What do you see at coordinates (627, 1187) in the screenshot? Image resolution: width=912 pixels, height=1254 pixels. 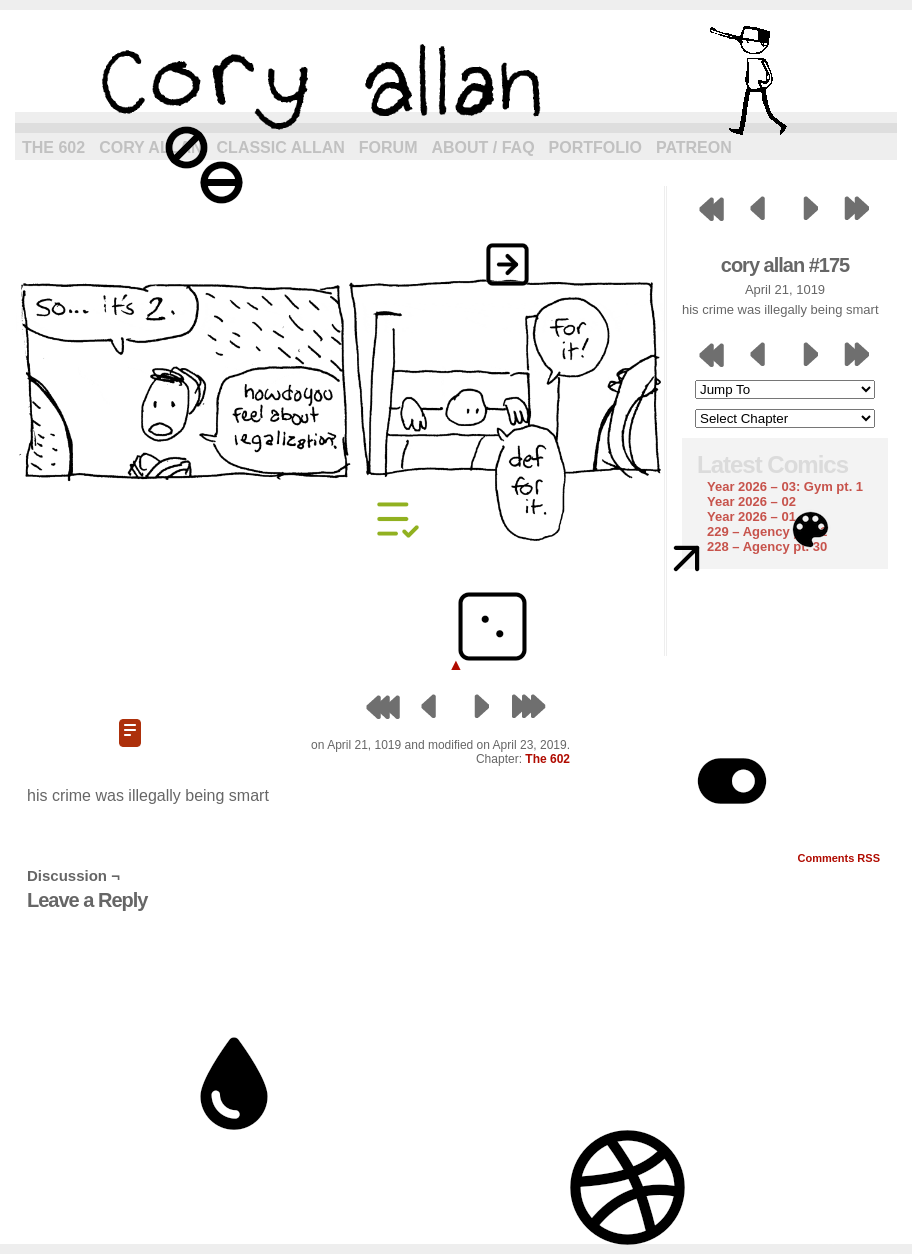 I see `open dribbble profile or portfolio` at bounding box center [627, 1187].